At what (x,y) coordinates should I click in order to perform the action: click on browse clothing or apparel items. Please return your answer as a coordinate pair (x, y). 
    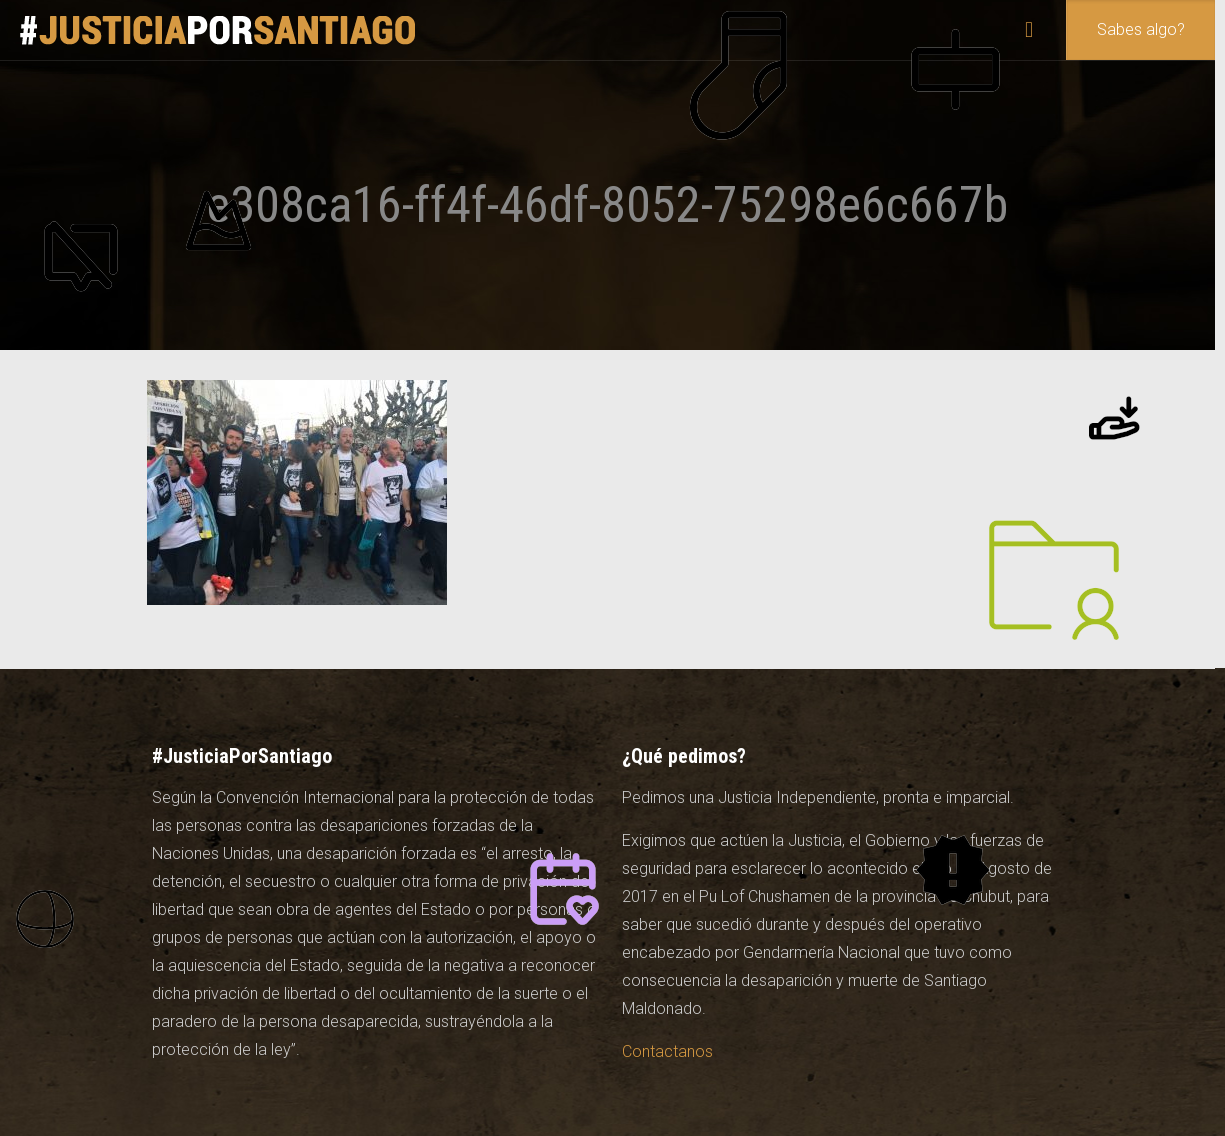
    Looking at the image, I should click on (743, 73).